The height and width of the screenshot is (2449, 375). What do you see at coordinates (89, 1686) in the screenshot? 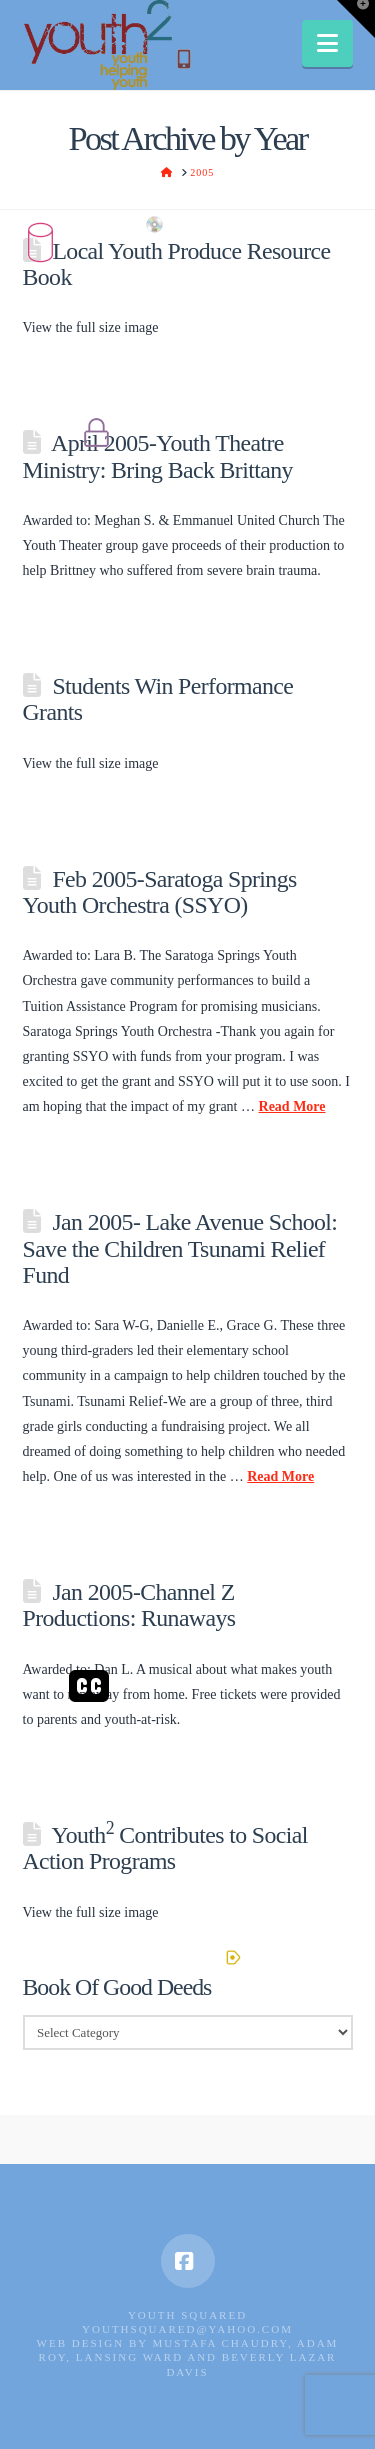
I see `enable closed captions` at bounding box center [89, 1686].